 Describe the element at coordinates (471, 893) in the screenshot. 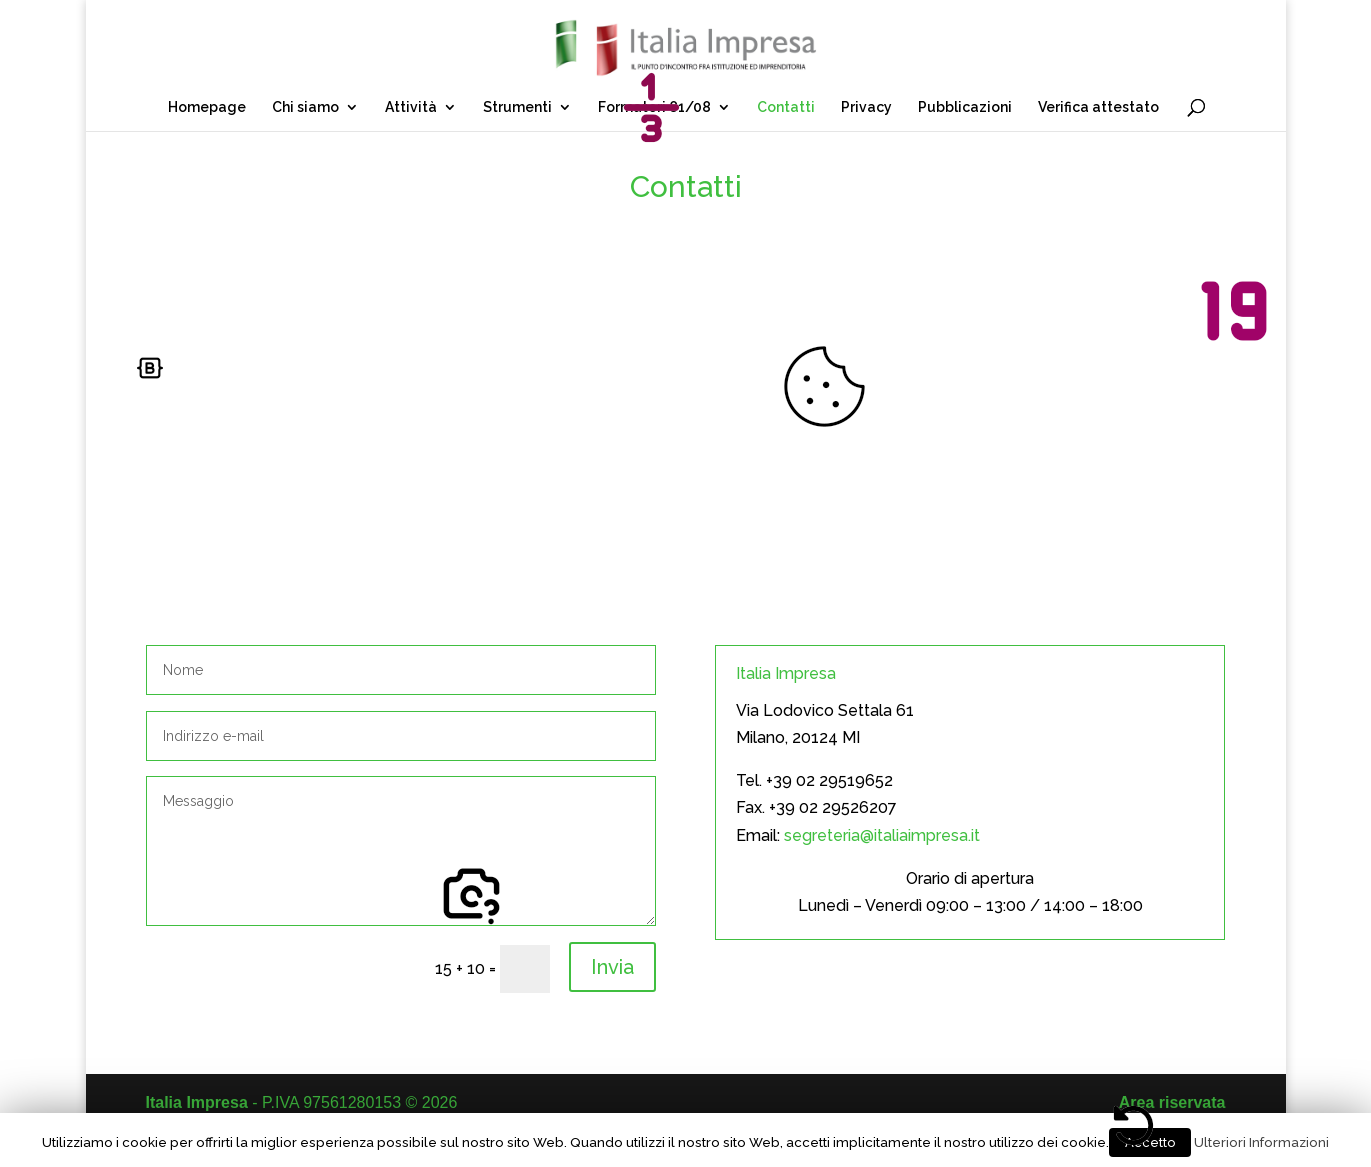

I see `camera help or troubleshooting` at that location.